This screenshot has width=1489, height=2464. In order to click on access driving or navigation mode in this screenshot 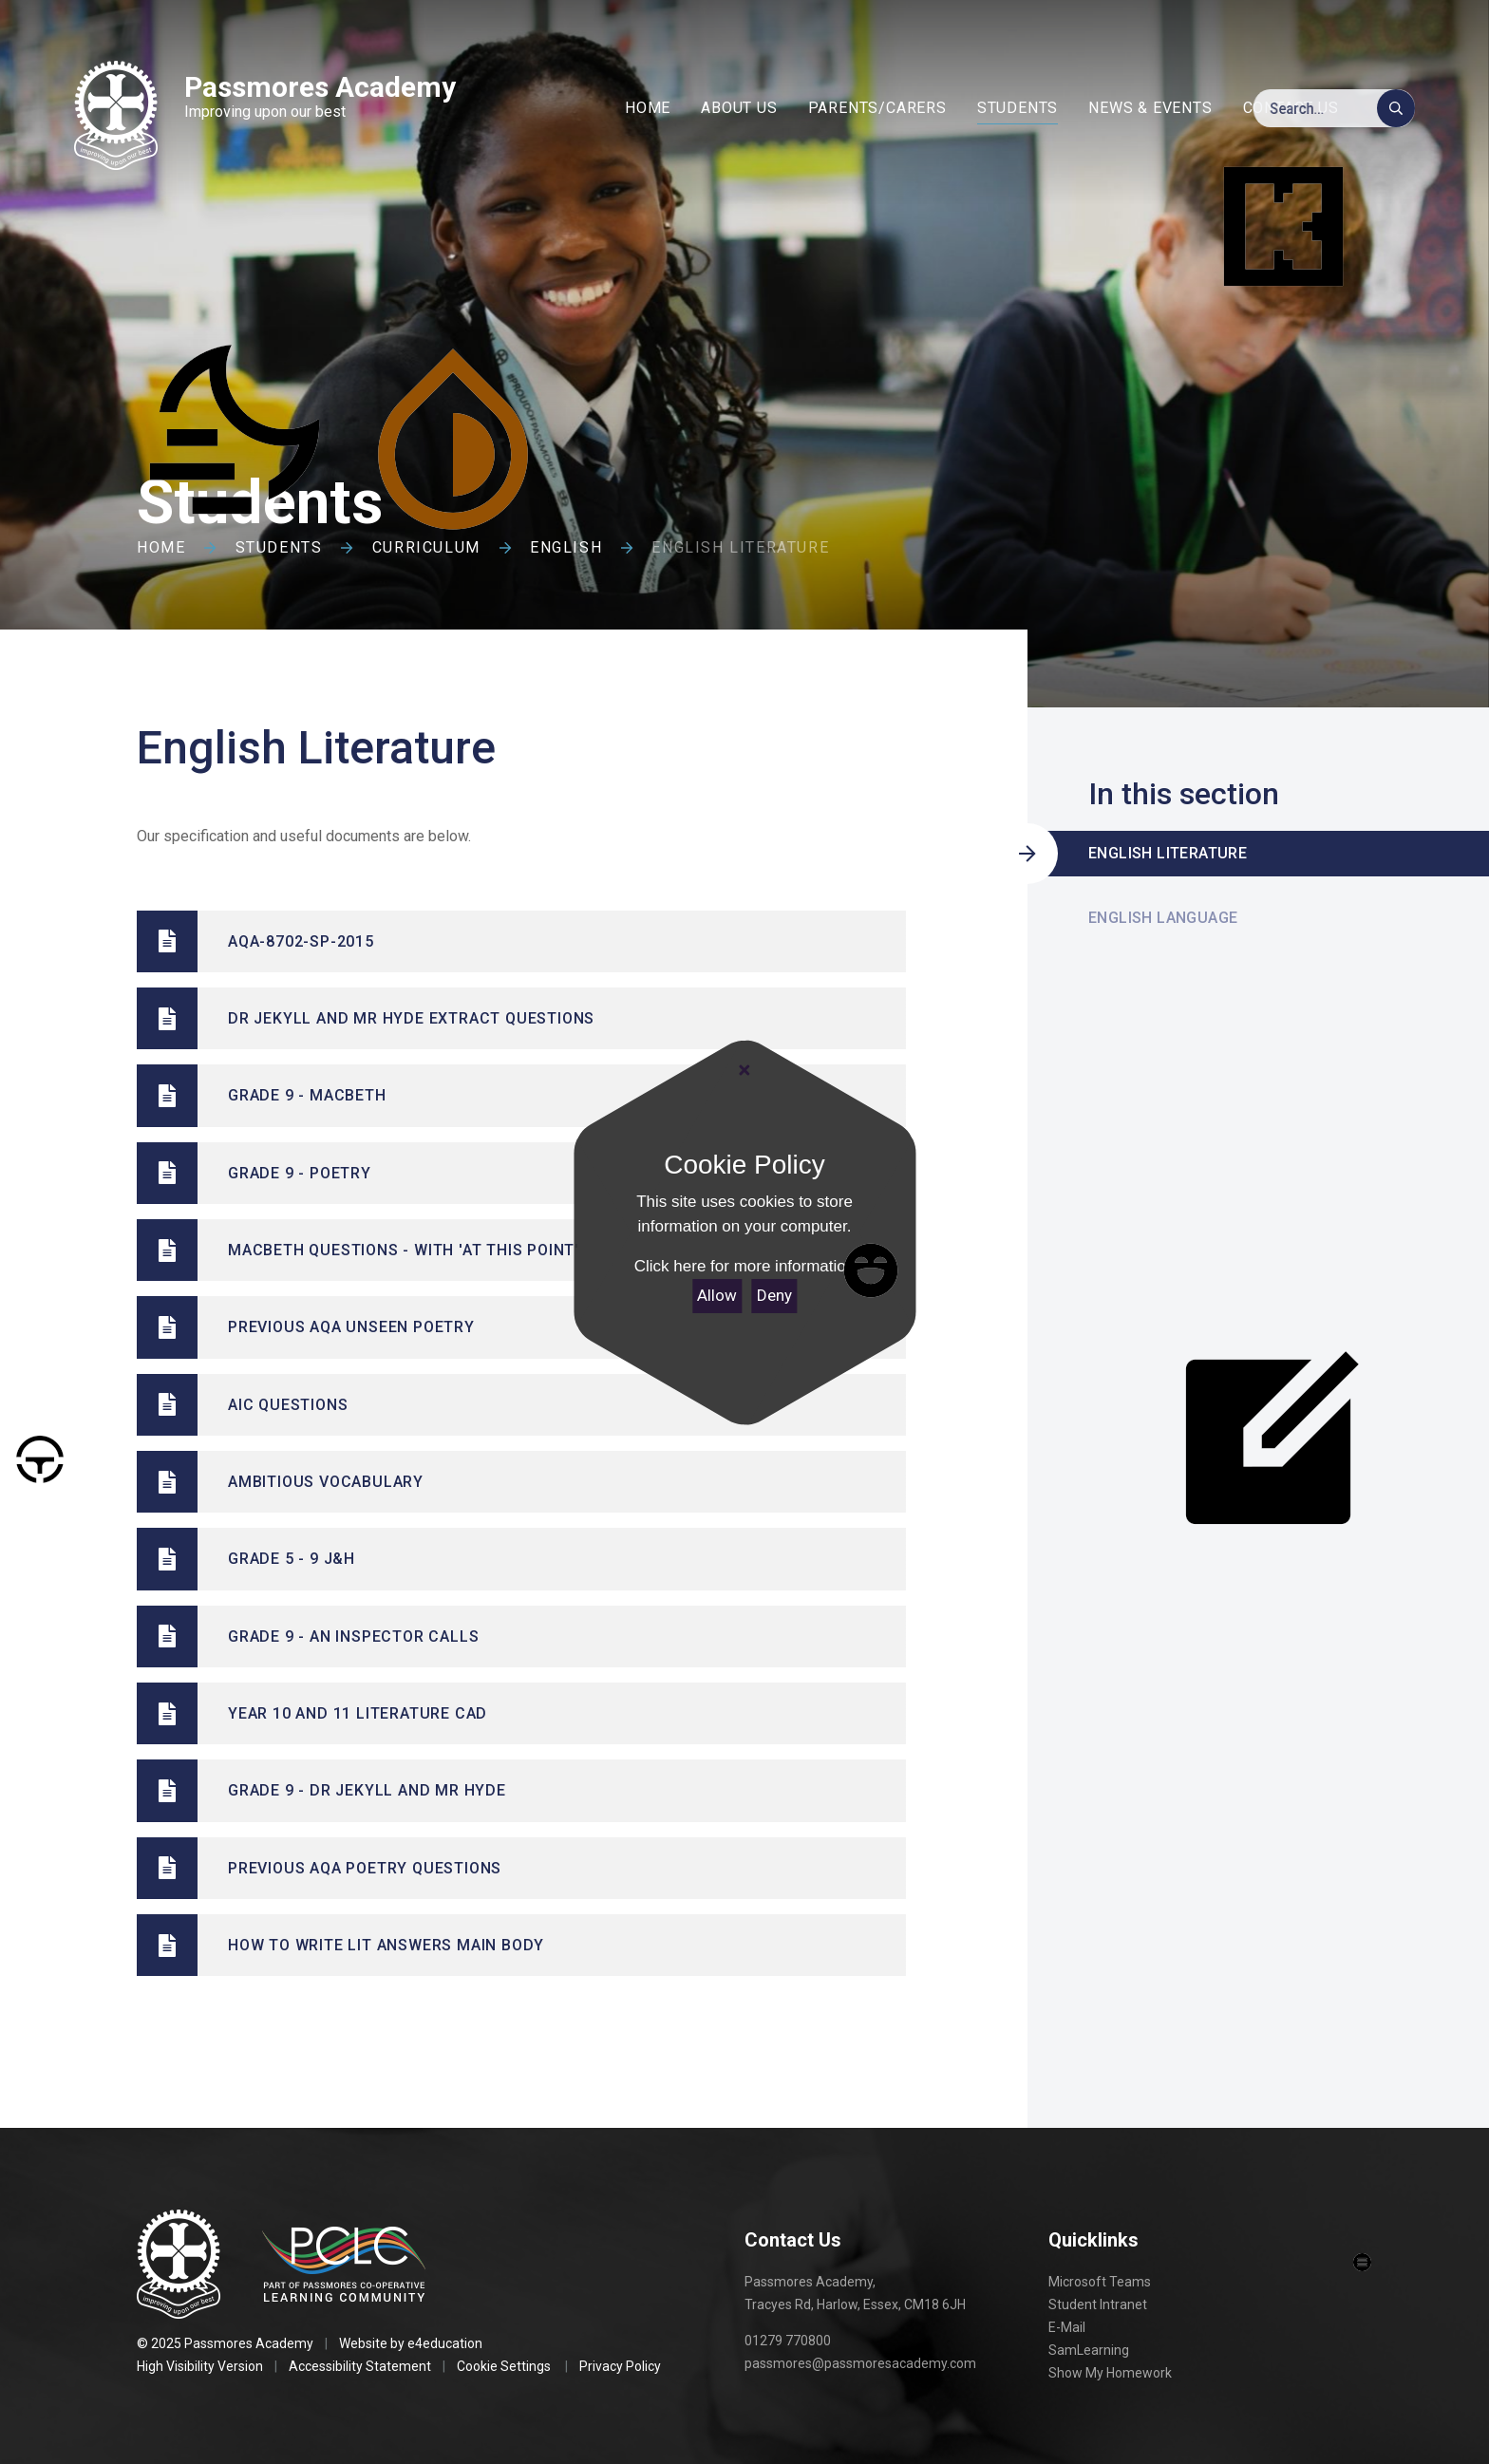, I will do `click(40, 1459)`.